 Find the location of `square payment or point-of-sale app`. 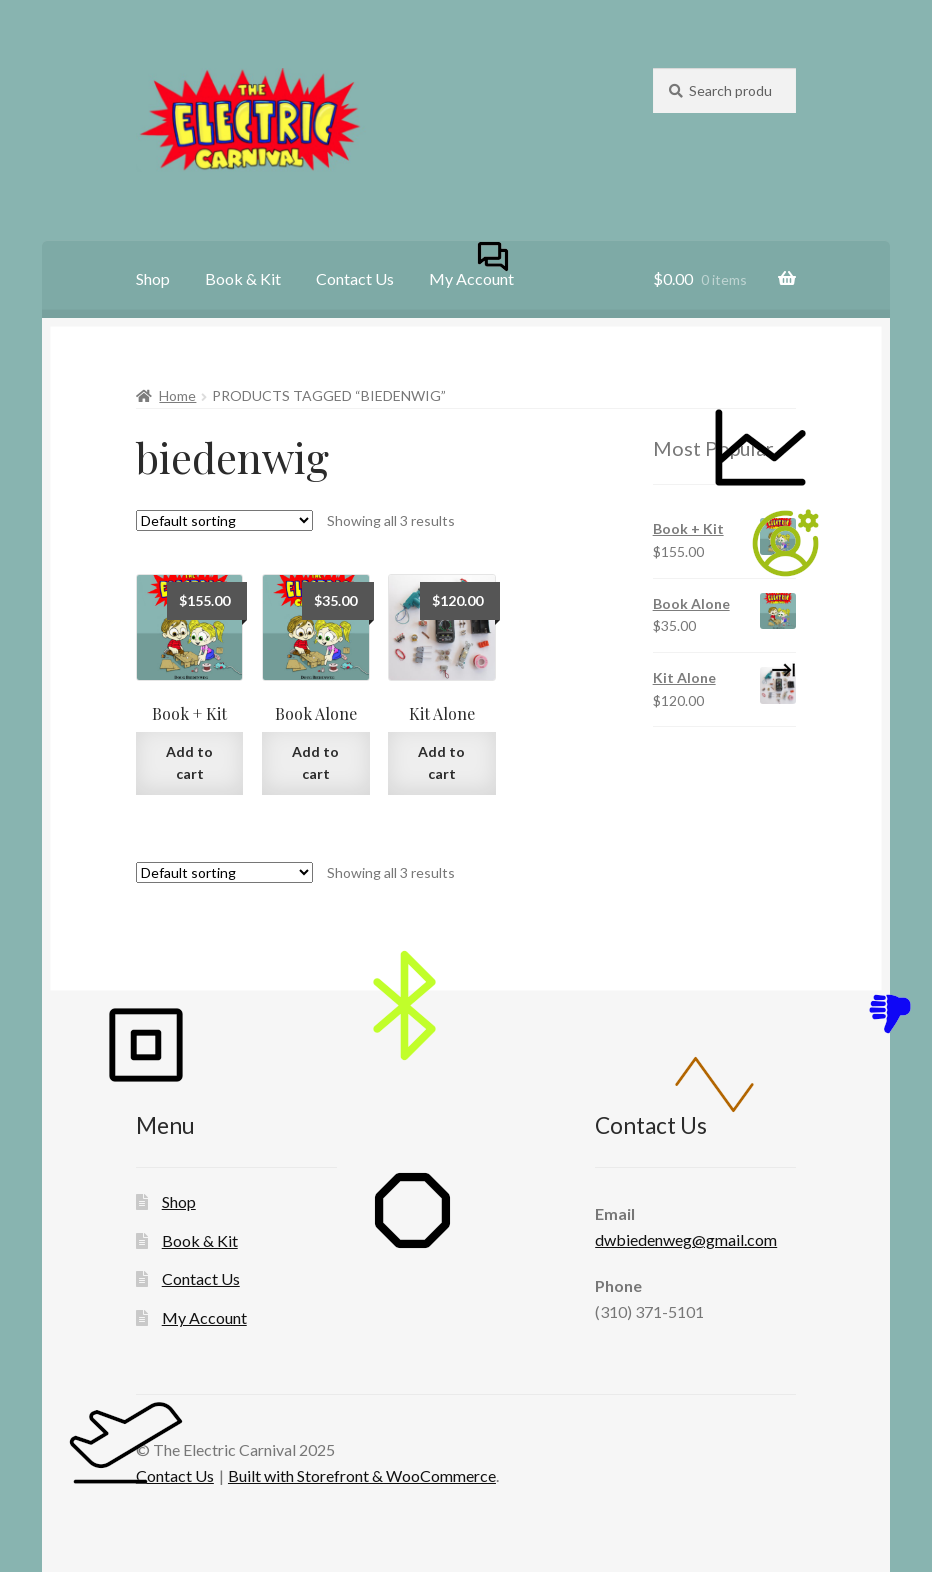

square payment or point-of-sale app is located at coordinates (146, 1045).